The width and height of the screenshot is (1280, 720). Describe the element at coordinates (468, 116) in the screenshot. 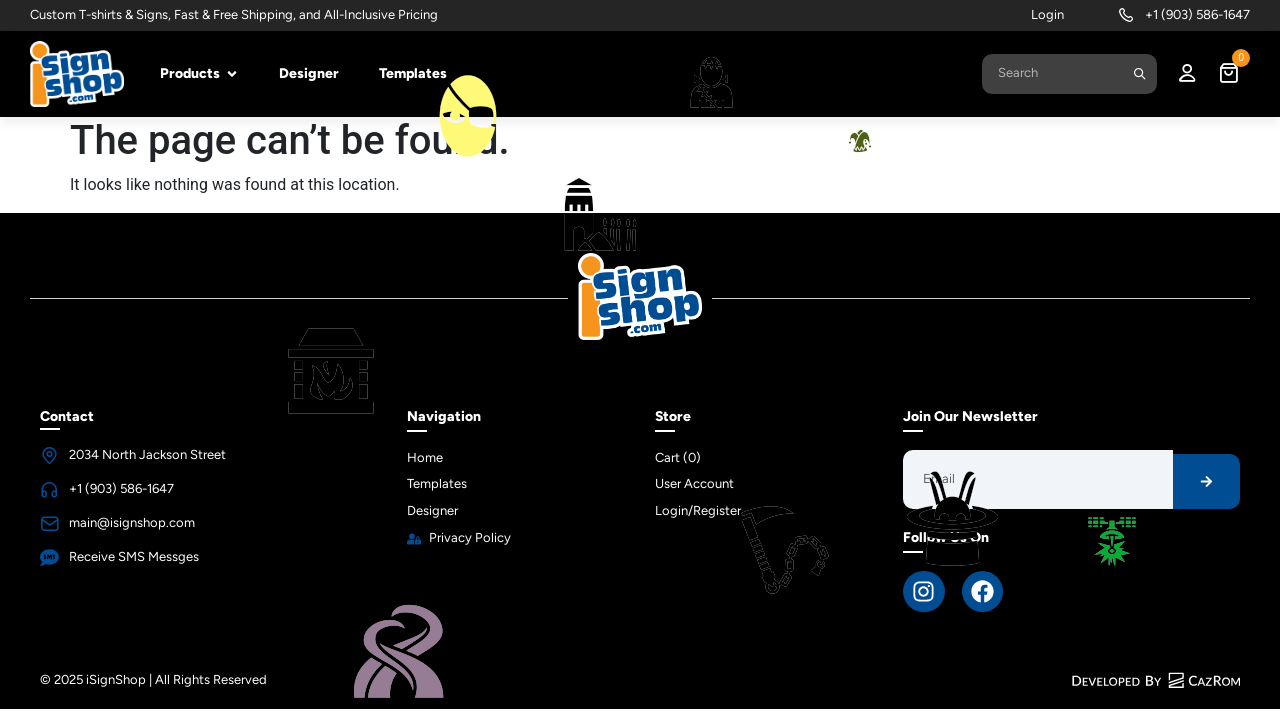

I see `select pirate or rogue character class` at that location.